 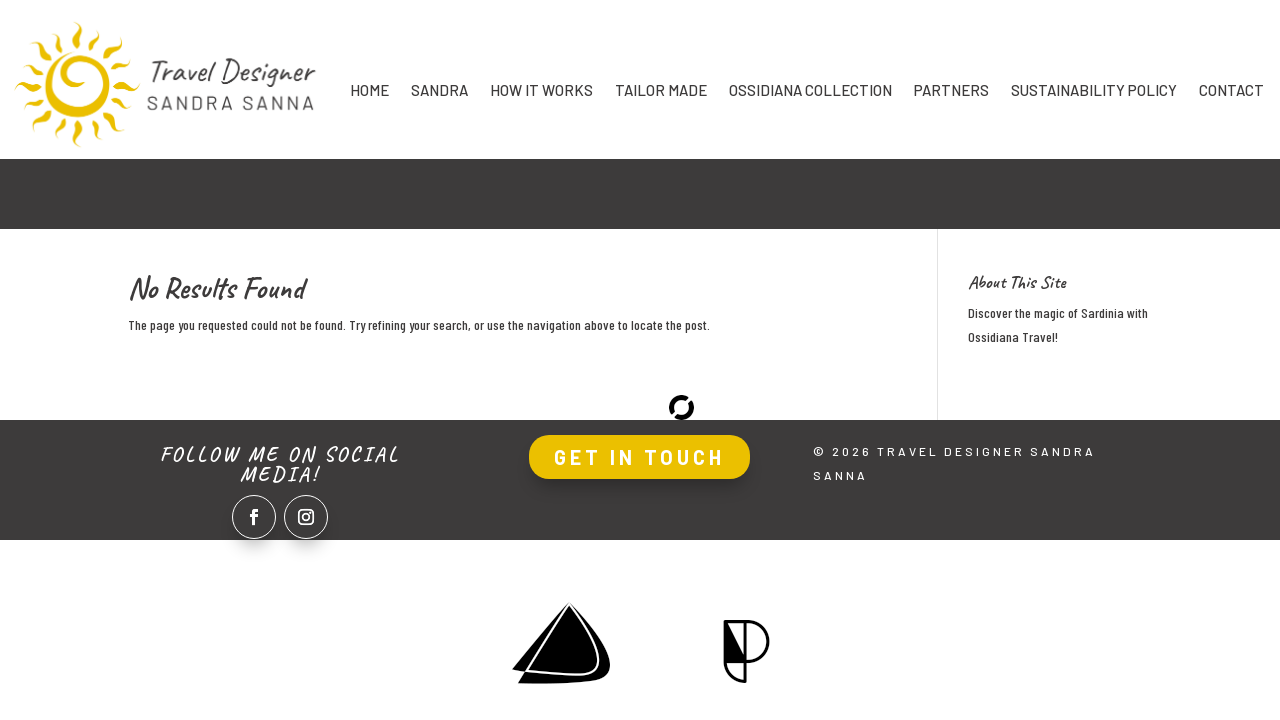 What do you see at coordinates (561, 643) in the screenshot?
I see `EndeavourOS Linux distribution logo` at bounding box center [561, 643].